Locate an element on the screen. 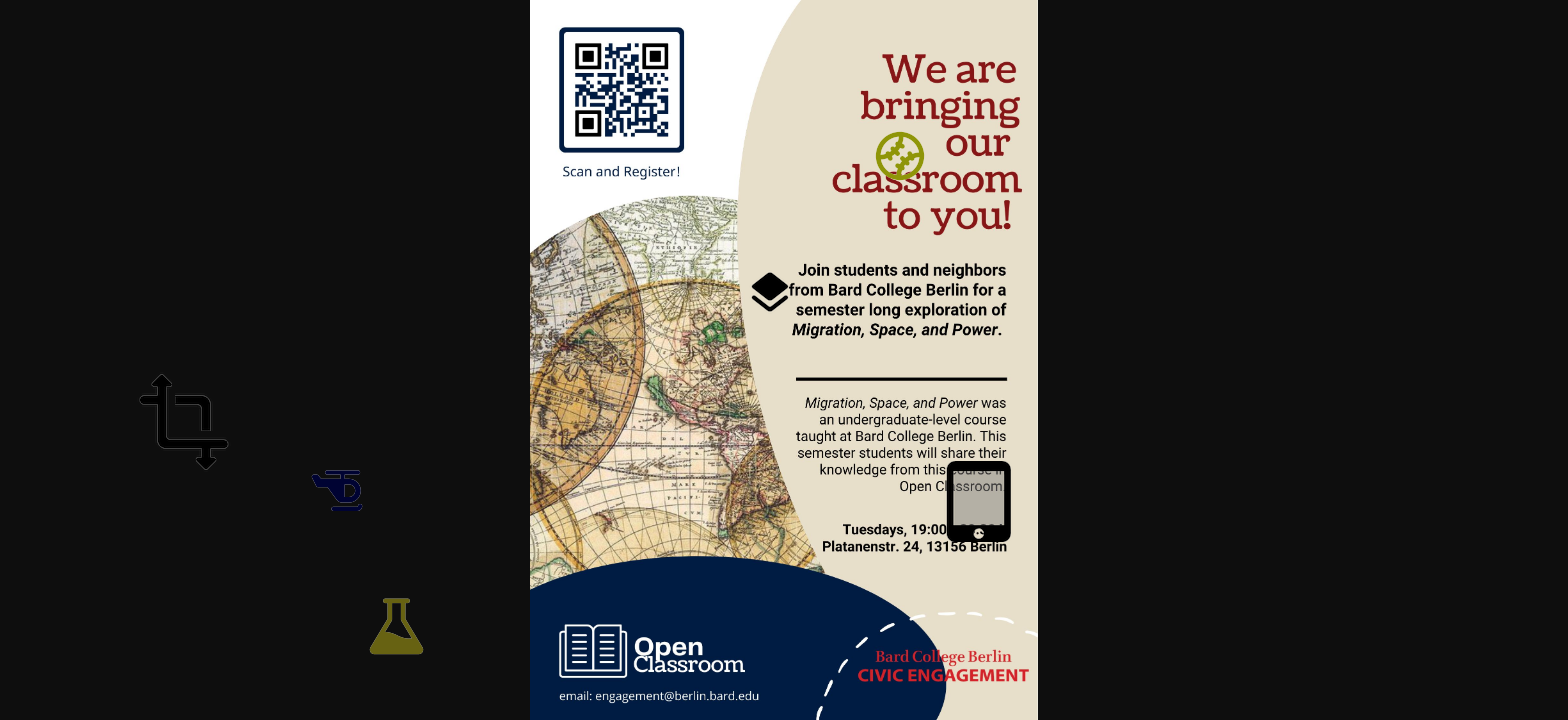 This screenshot has height=720, width=1568. toggle map layers or overlays is located at coordinates (770, 293).